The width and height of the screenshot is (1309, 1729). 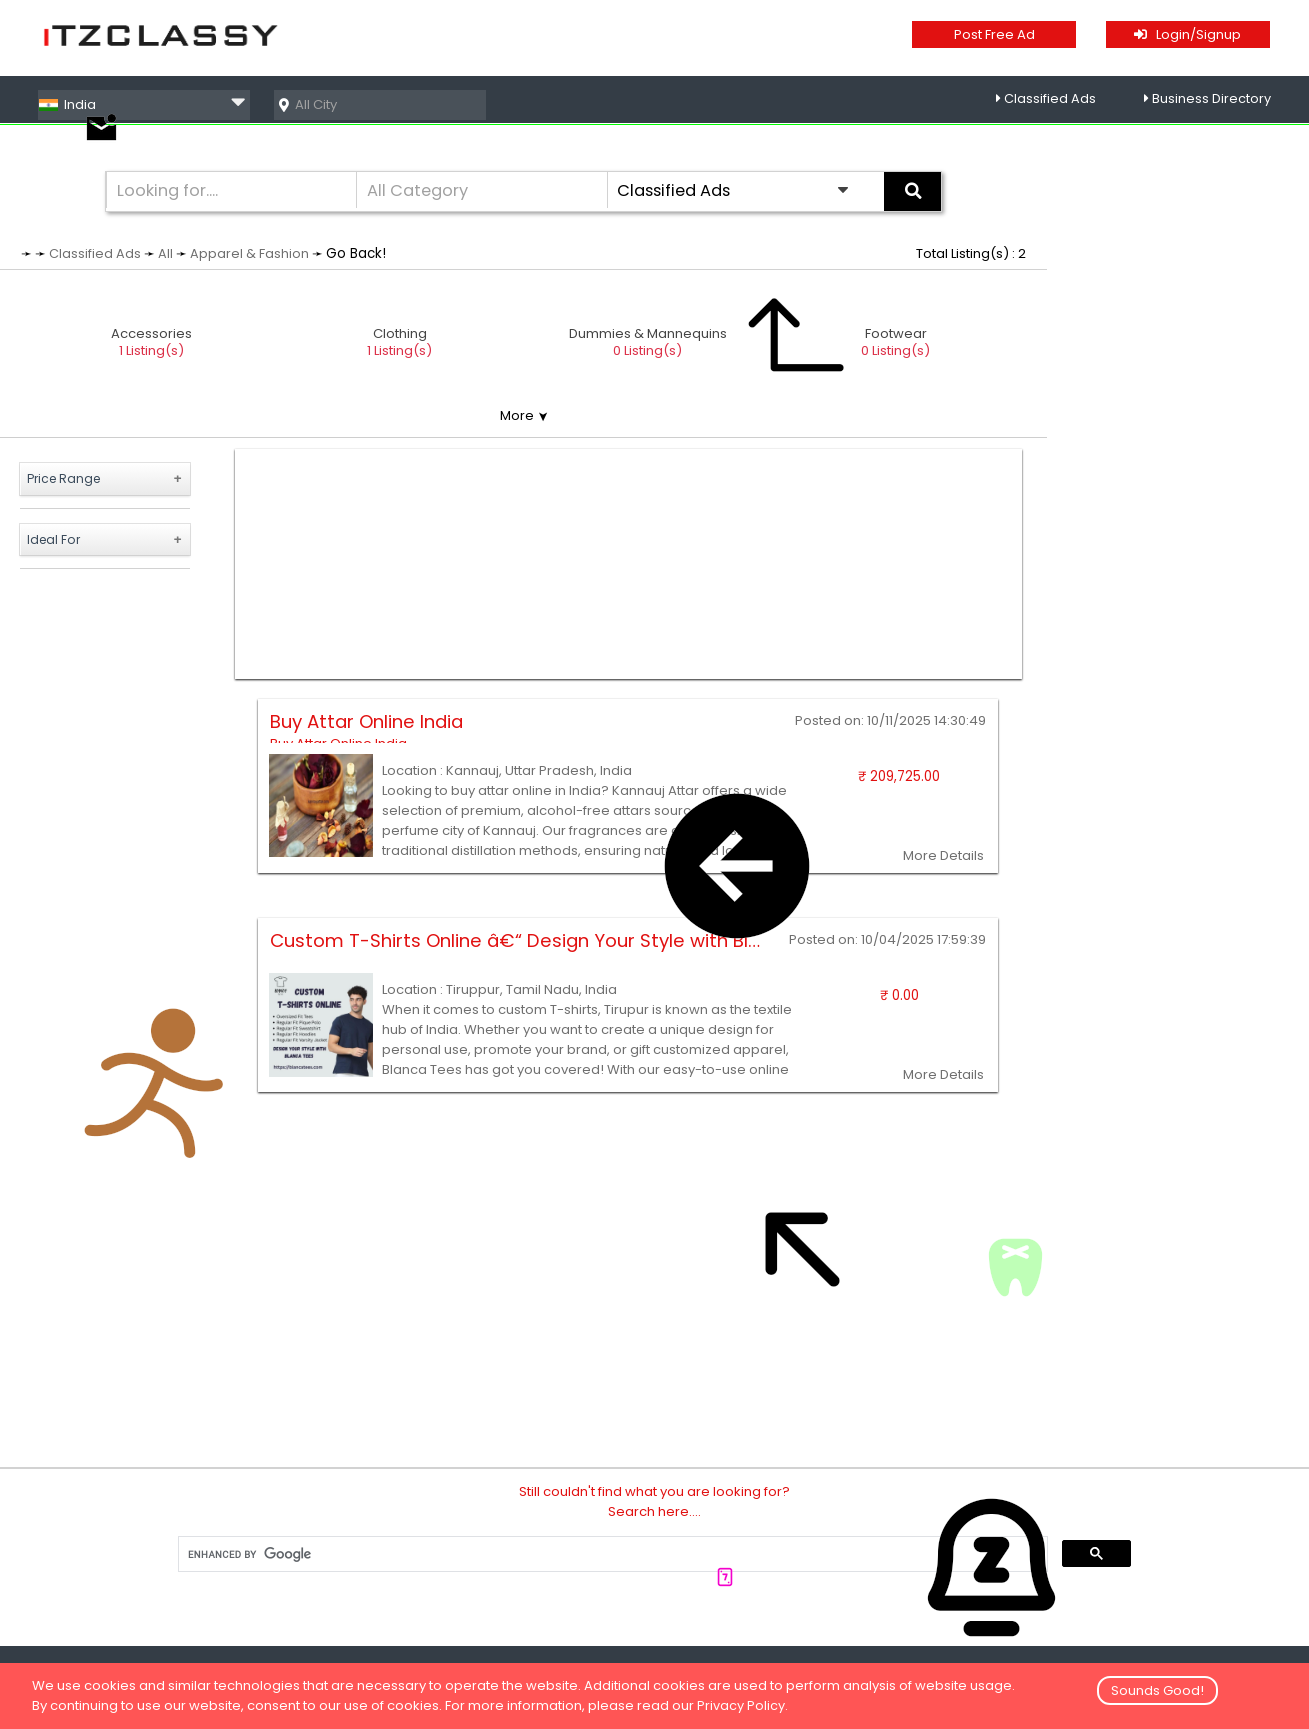 I want to click on go back and up to previous level, so click(x=792, y=338).